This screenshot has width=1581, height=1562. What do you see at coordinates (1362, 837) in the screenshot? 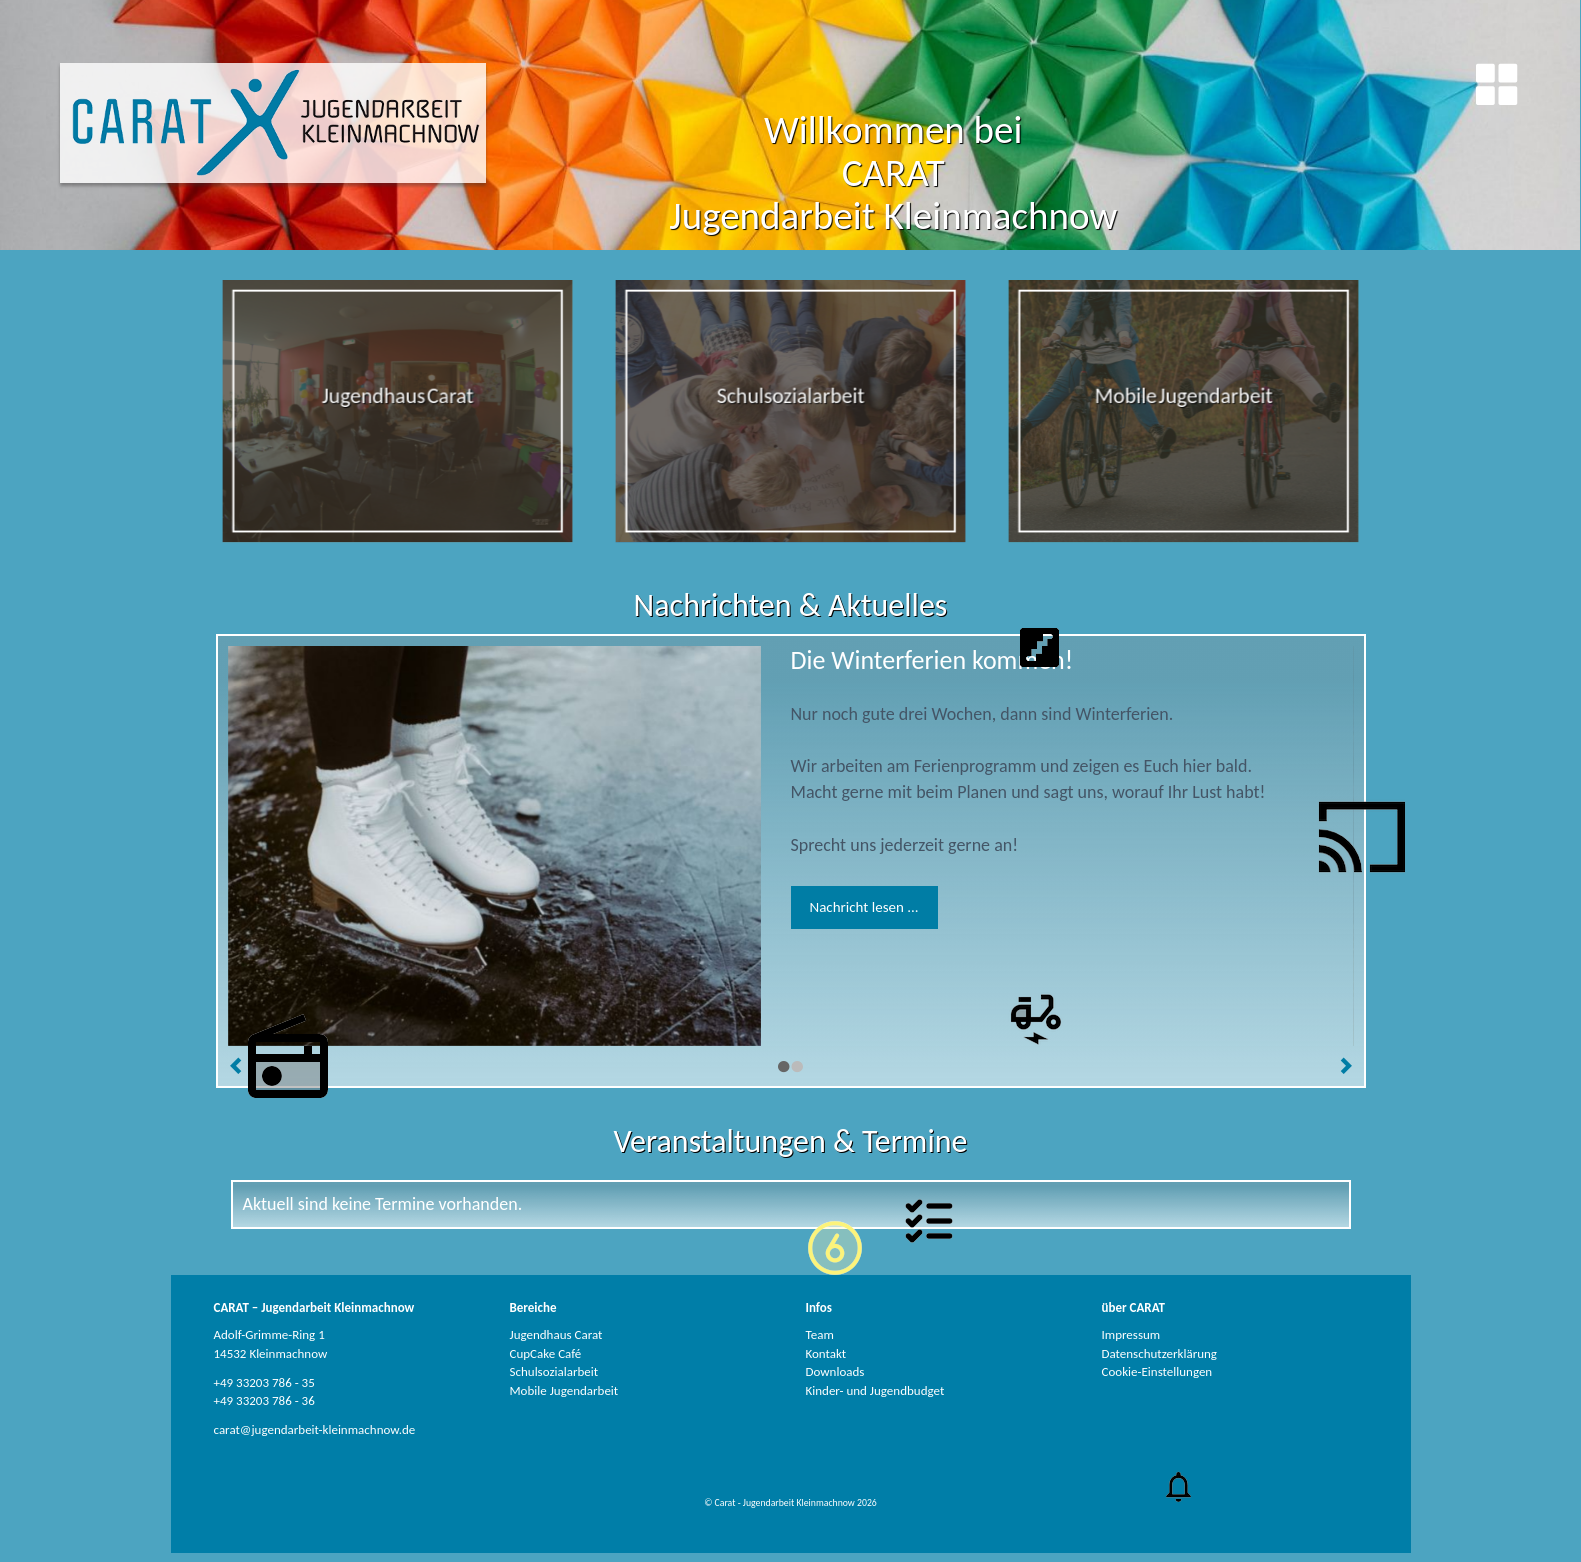
I see `cast to a nearby device` at bounding box center [1362, 837].